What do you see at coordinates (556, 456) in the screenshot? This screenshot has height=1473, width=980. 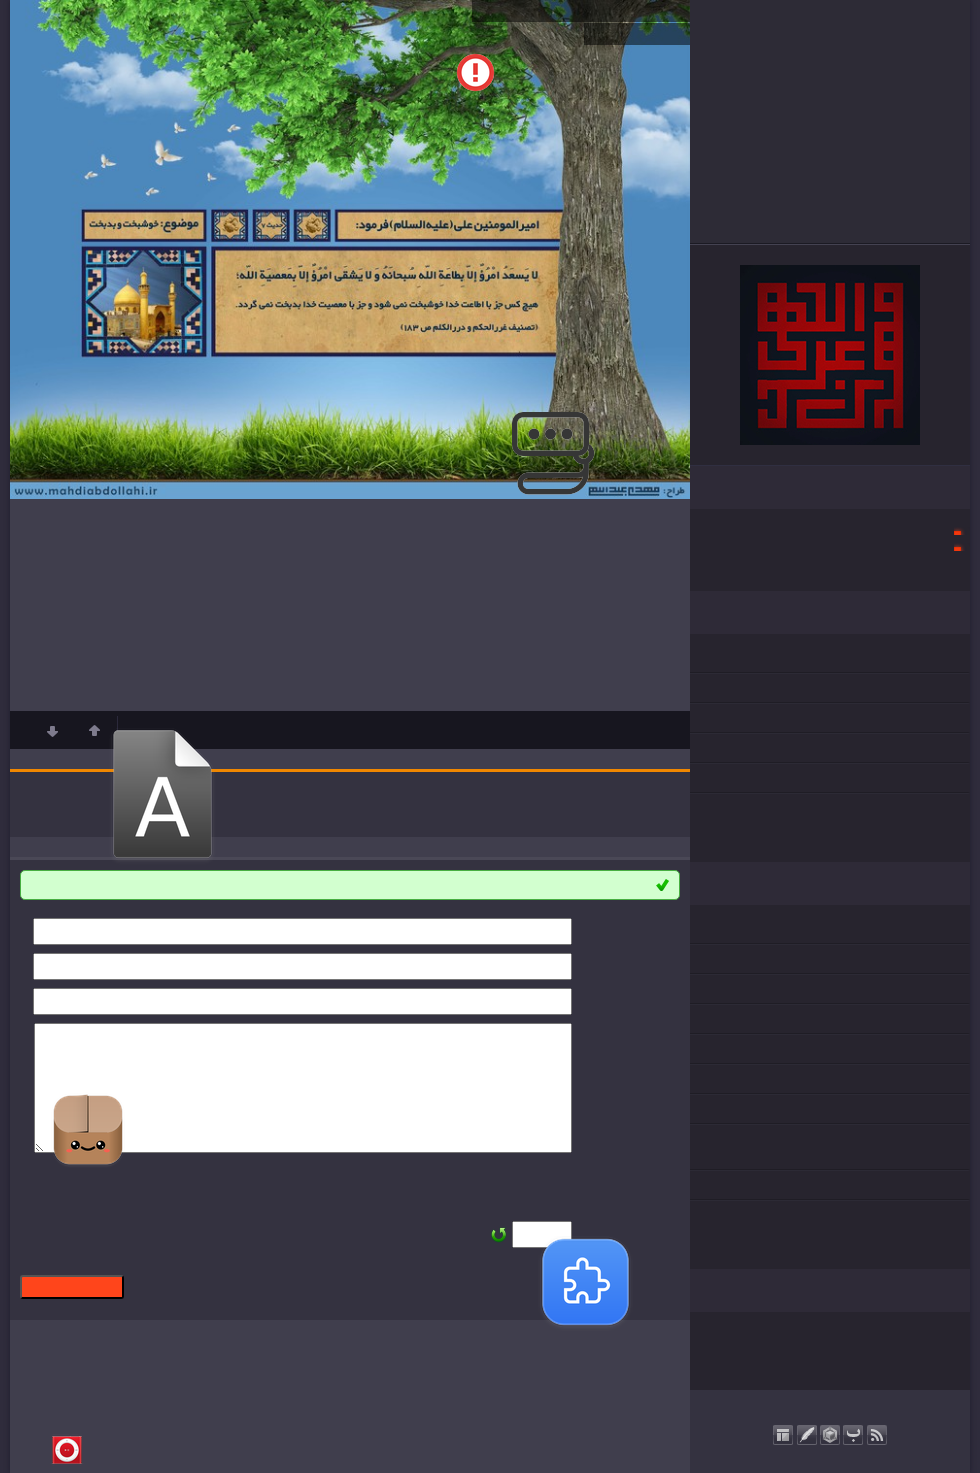 I see `generate a one-time password code` at bounding box center [556, 456].